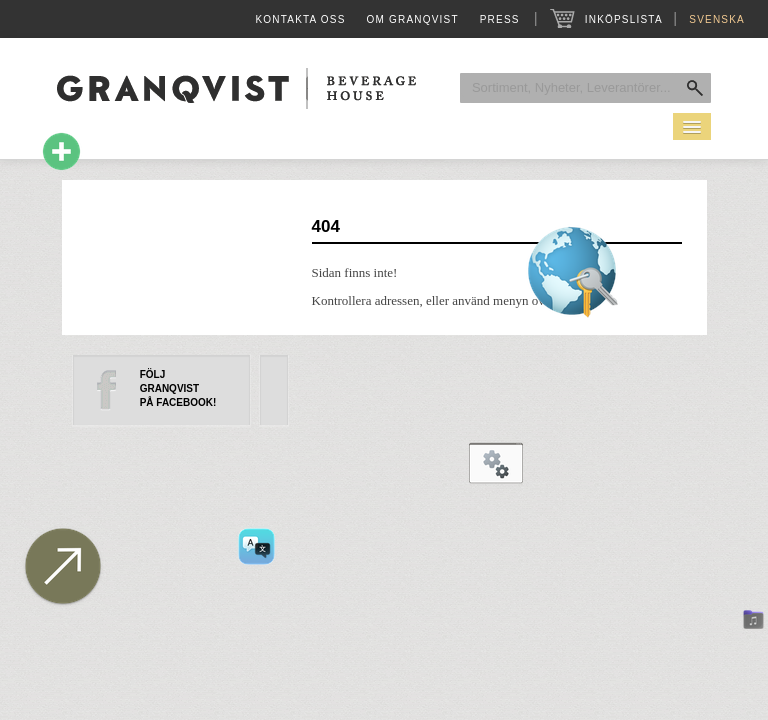  What do you see at coordinates (256, 546) in the screenshot?
I see `open the translate app` at bounding box center [256, 546].